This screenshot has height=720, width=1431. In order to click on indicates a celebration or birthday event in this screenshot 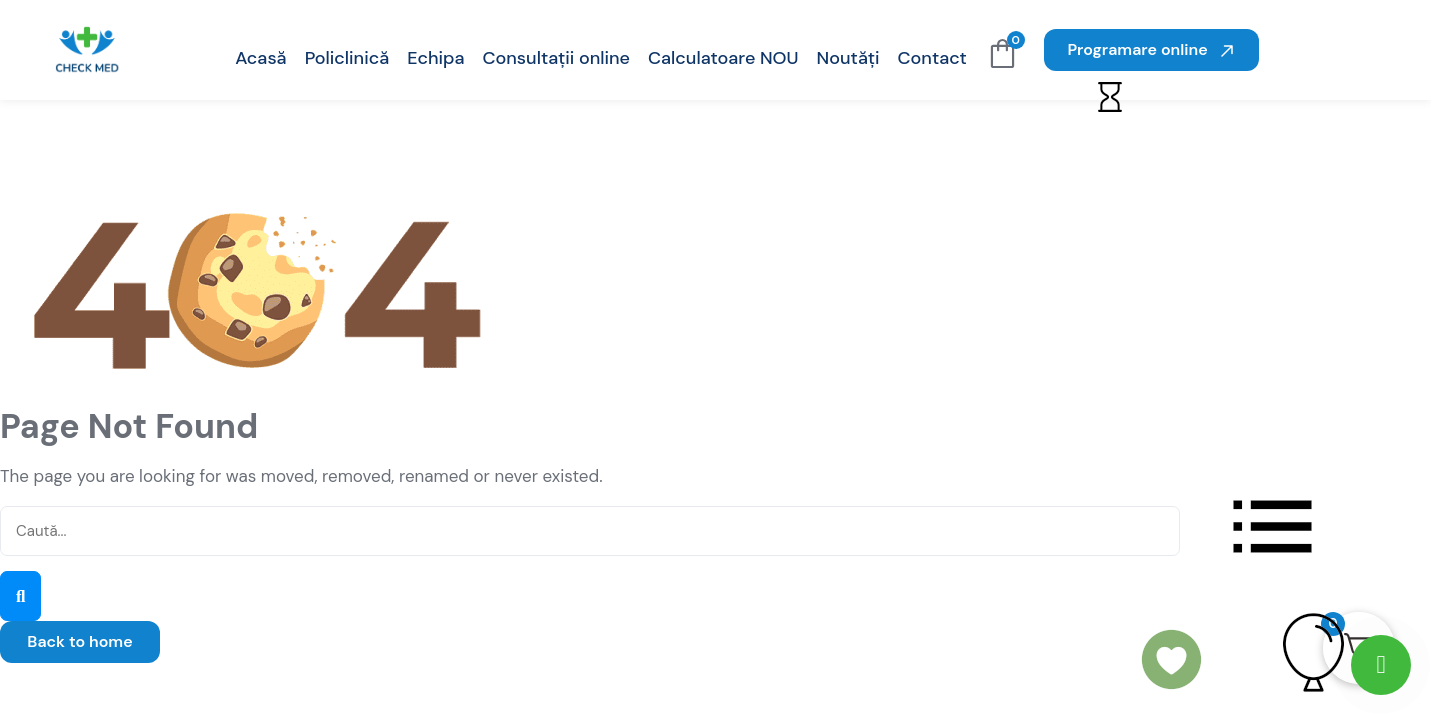, I will do `click(1313, 652)`.